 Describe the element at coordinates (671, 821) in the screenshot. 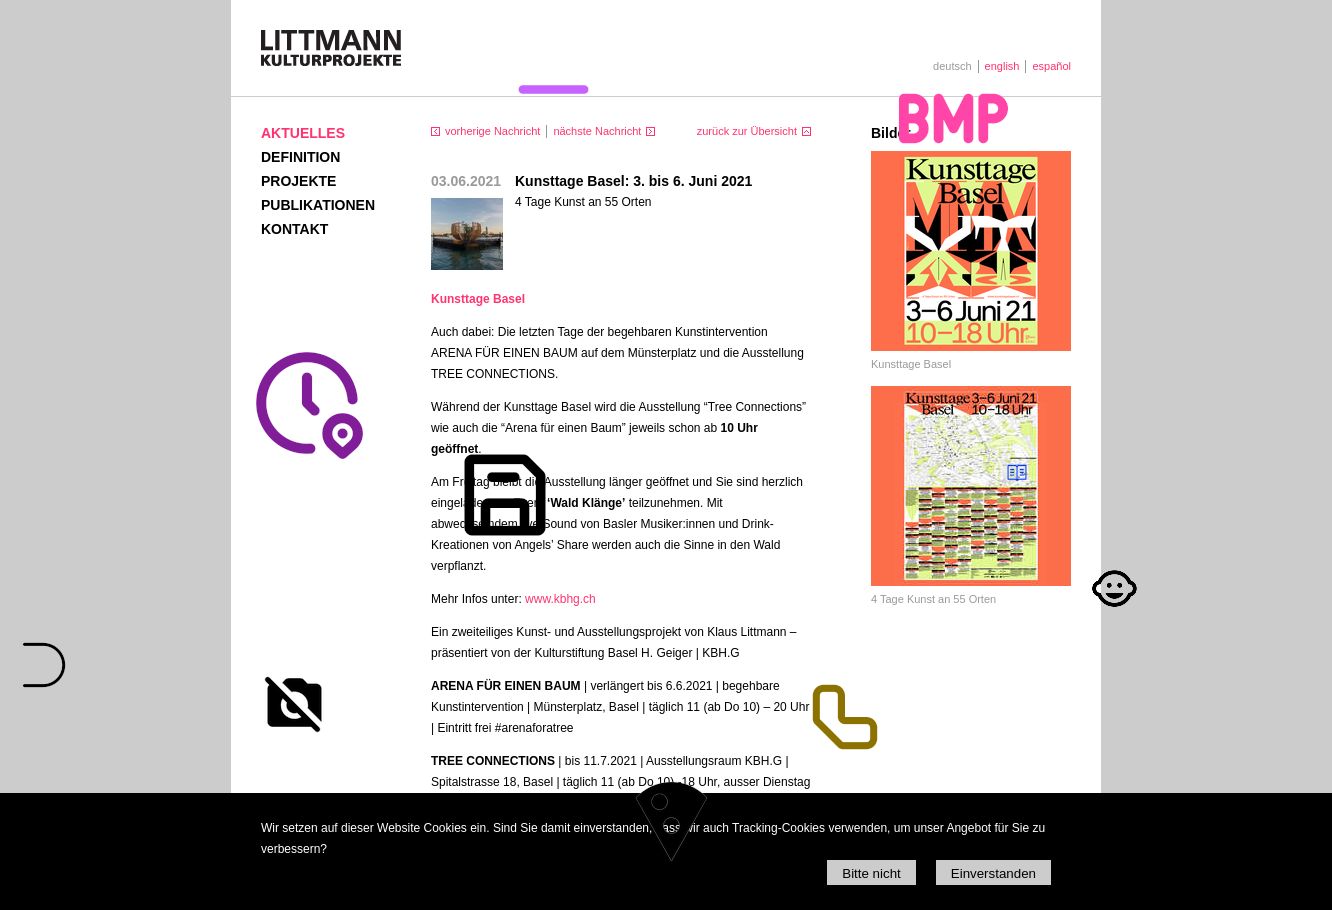

I see `find nearby pizza restaurants` at that location.